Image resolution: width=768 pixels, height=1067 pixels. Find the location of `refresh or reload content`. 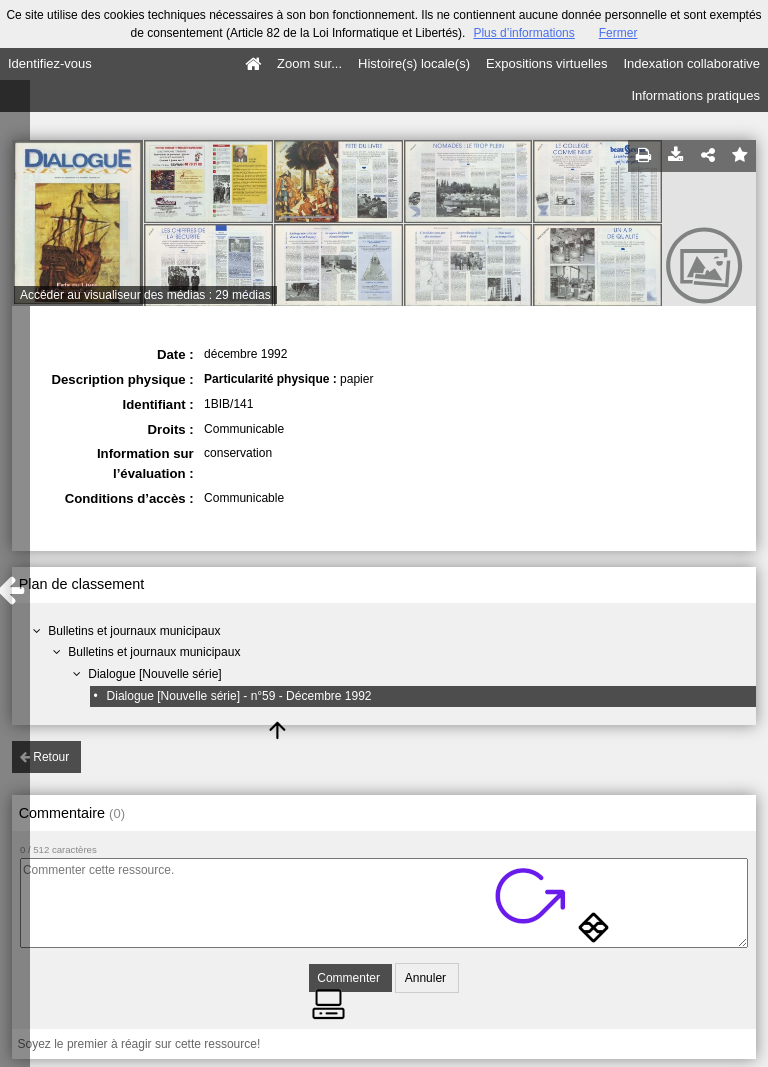

refresh or reload content is located at coordinates (531, 896).